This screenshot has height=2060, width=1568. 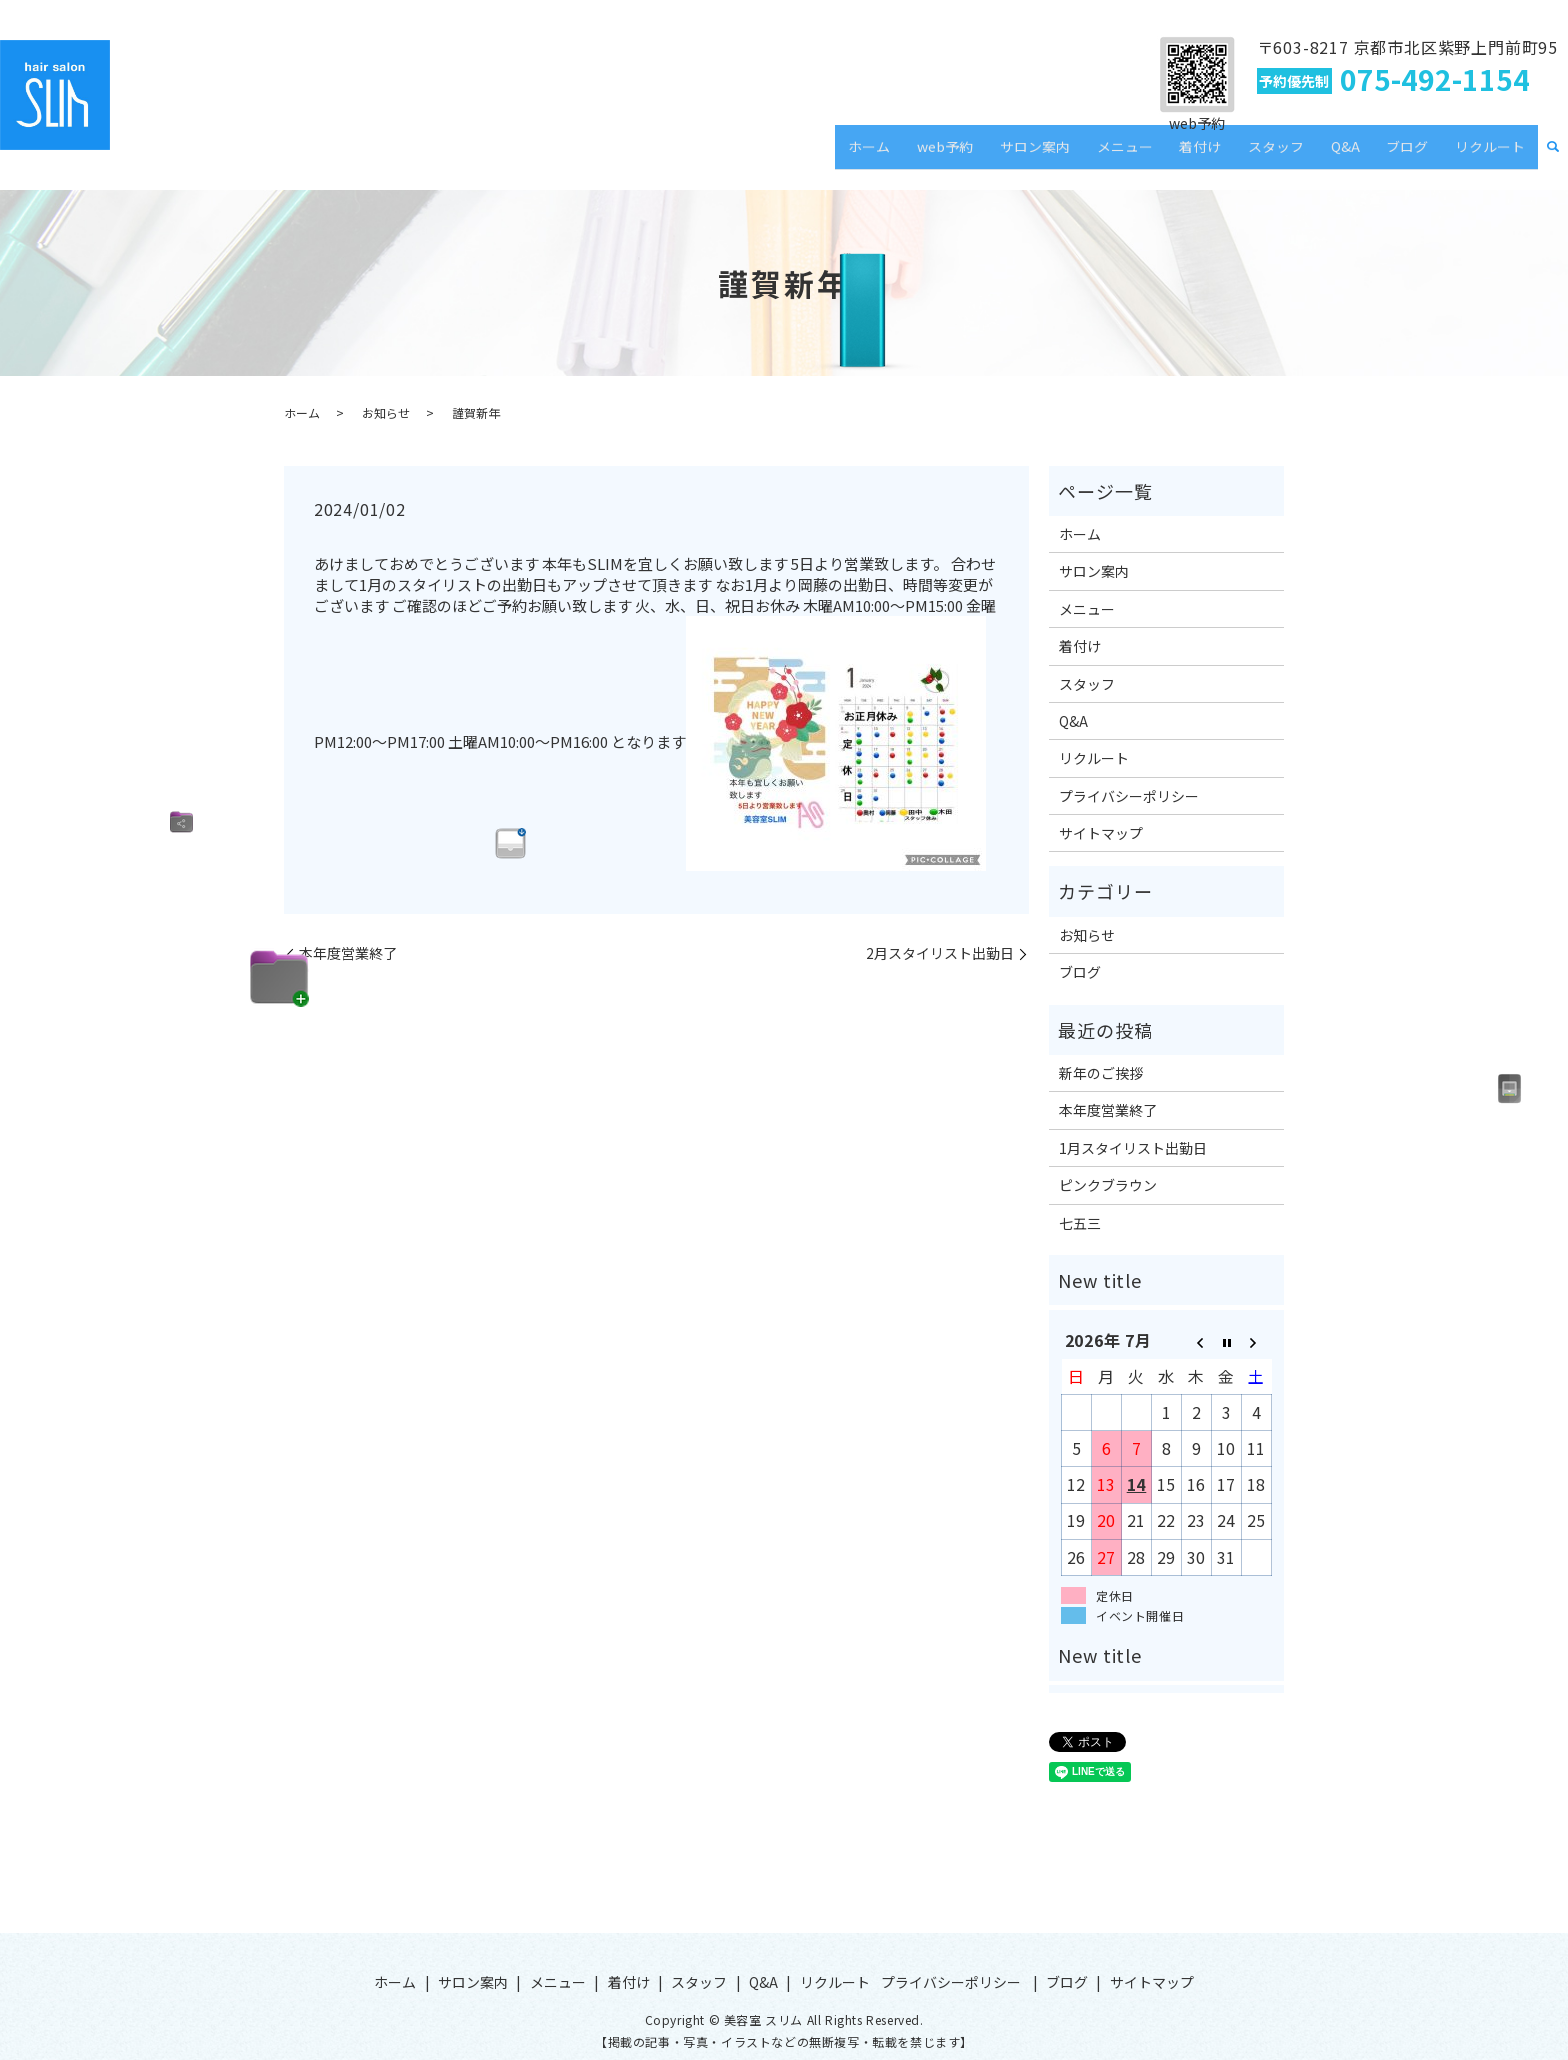 What do you see at coordinates (181, 821) in the screenshot?
I see `open your public shared folder` at bounding box center [181, 821].